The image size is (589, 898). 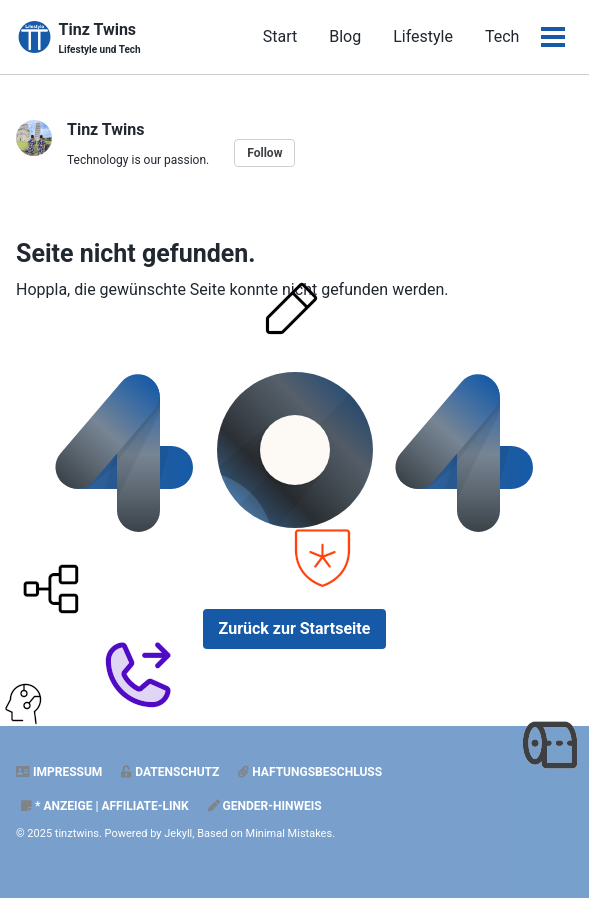 What do you see at coordinates (139, 673) in the screenshot?
I see `transfer an active call` at bounding box center [139, 673].